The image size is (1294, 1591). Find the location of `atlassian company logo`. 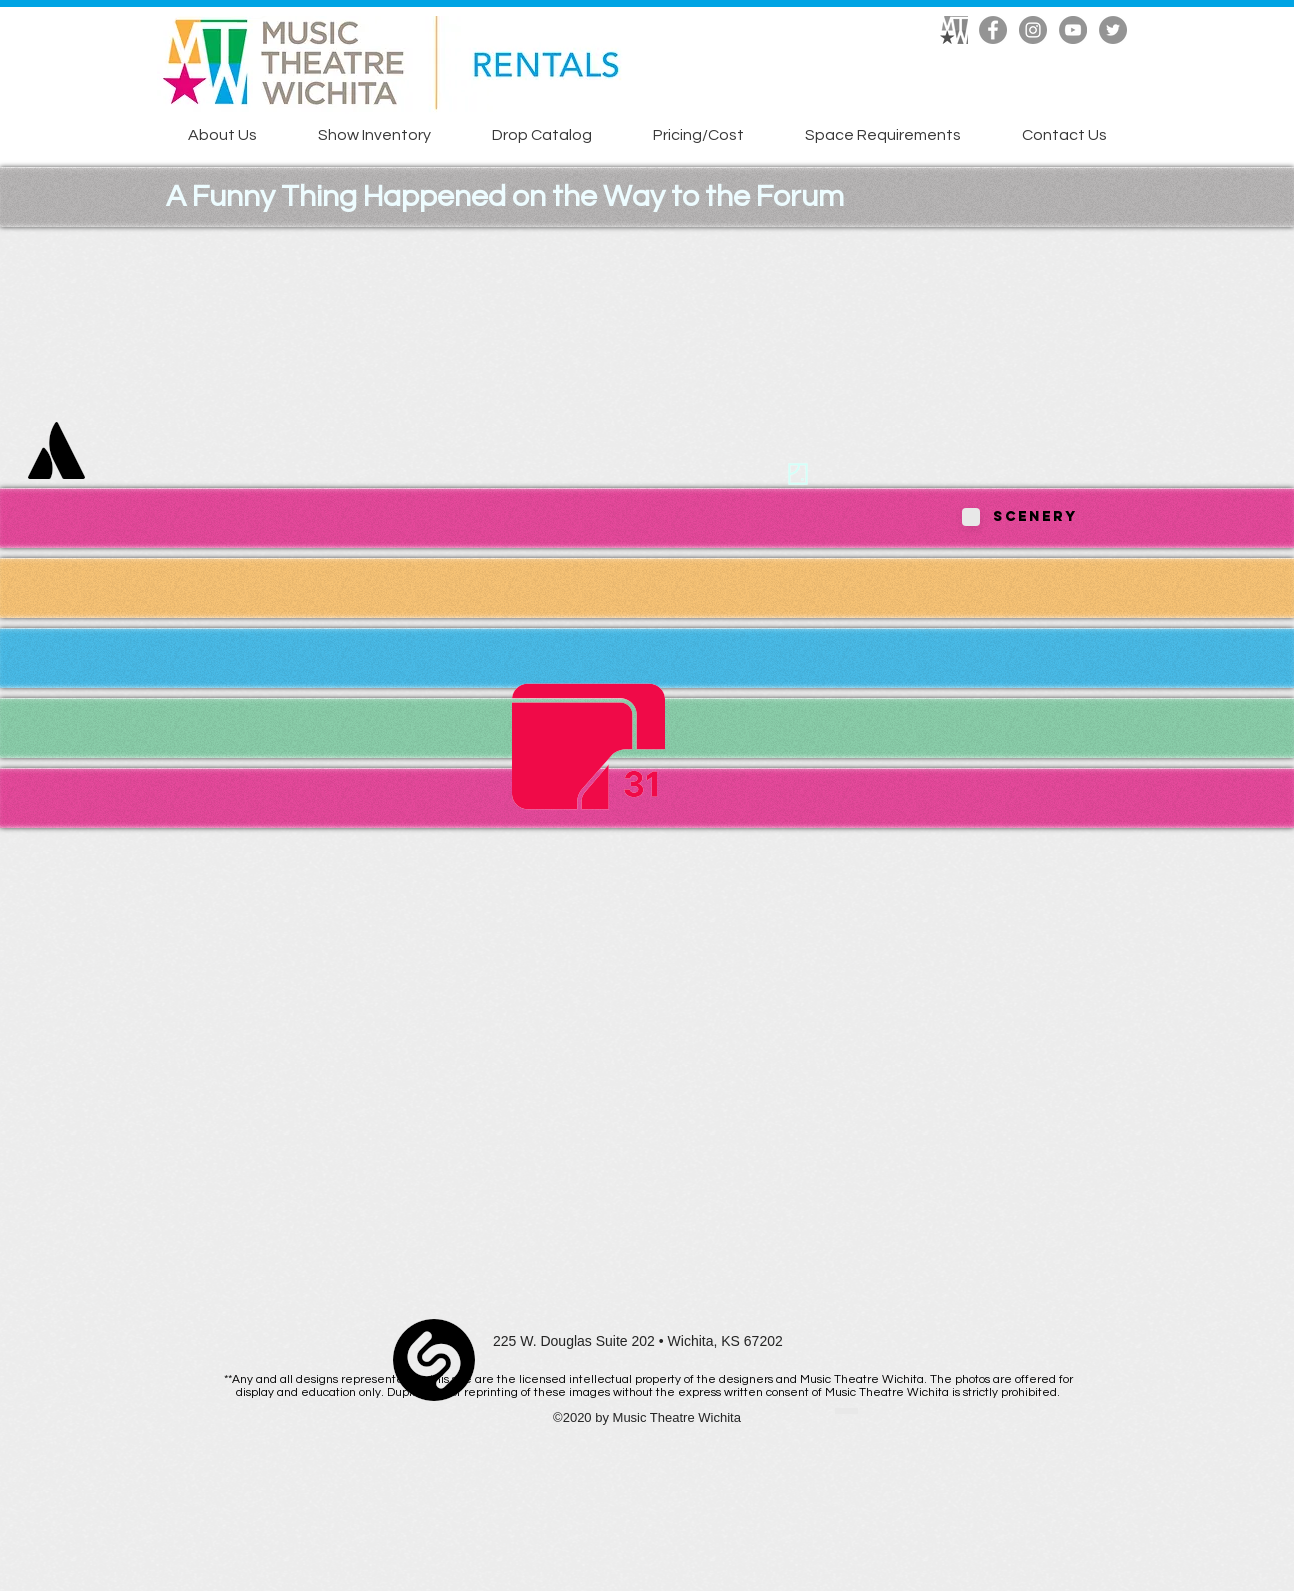

atlassian company logo is located at coordinates (56, 450).